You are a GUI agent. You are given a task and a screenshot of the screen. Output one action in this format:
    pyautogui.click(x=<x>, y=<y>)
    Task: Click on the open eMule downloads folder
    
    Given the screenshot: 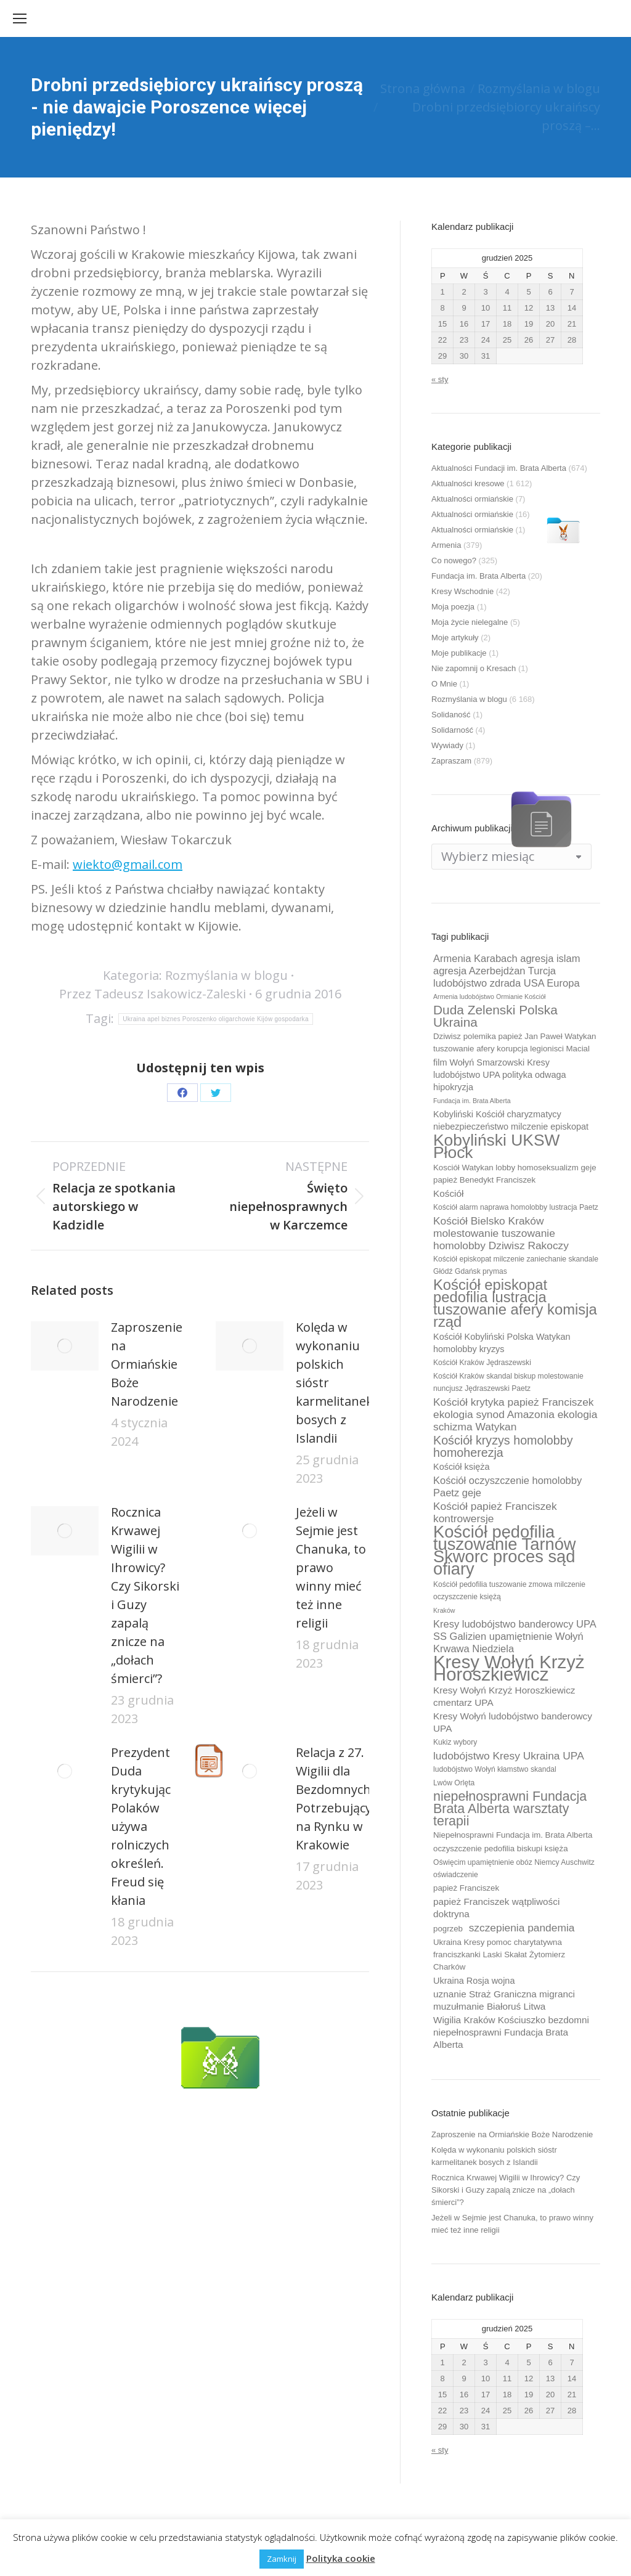 What is the action you would take?
    pyautogui.click(x=563, y=531)
    